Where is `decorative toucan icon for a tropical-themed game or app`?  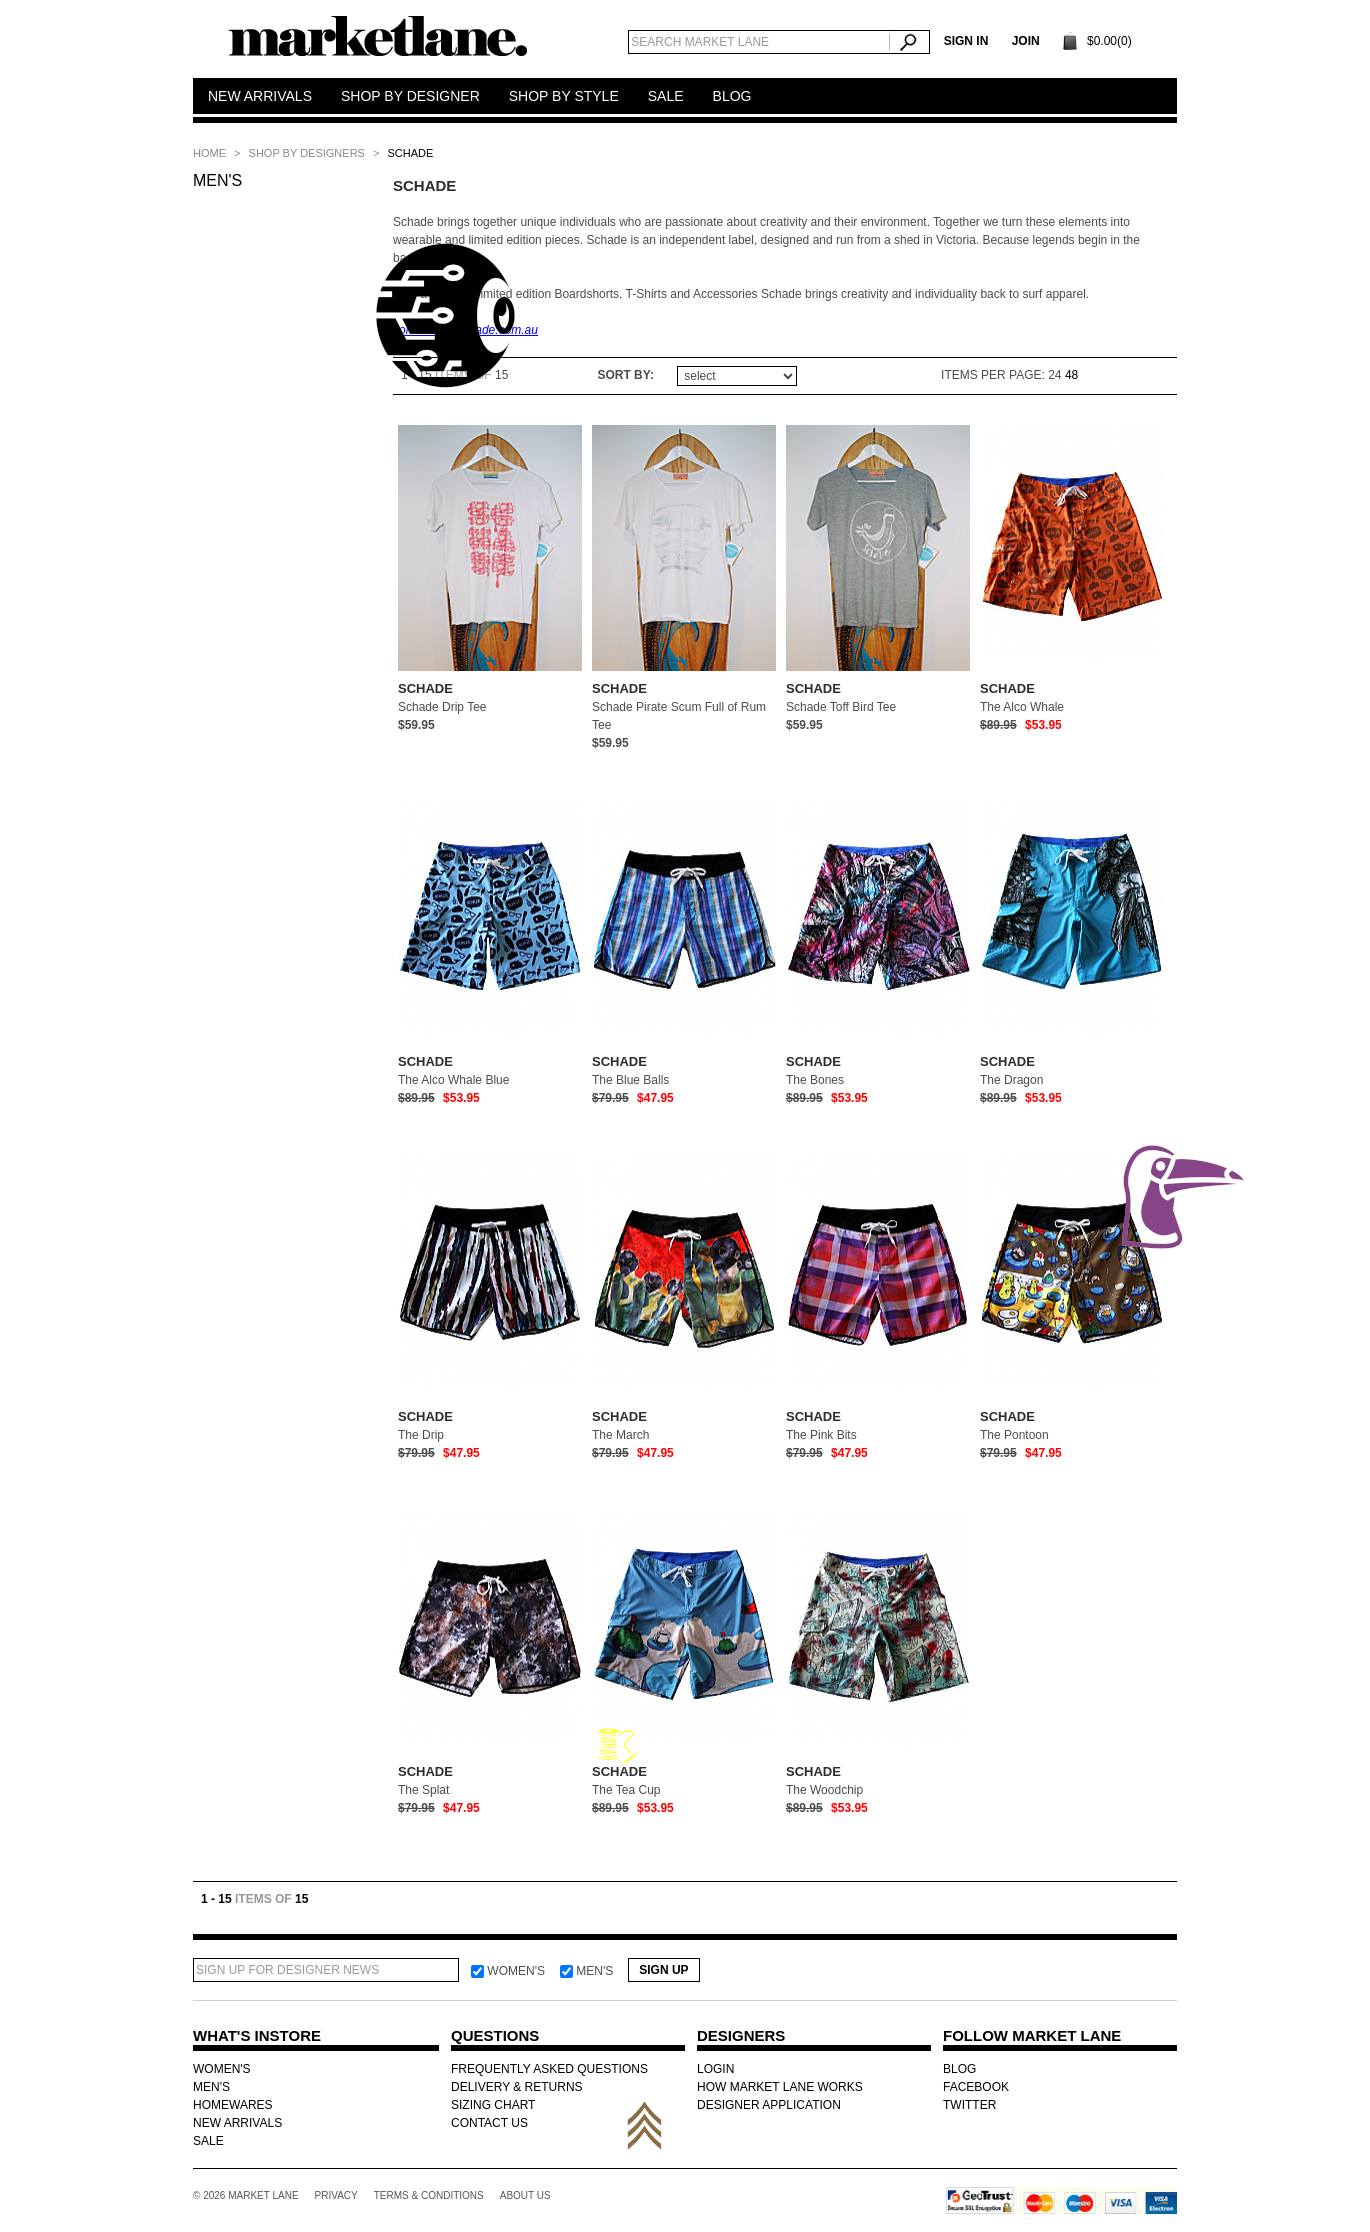 decorative toucan icon for a tropical-themed game or app is located at coordinates (1183, 1197).